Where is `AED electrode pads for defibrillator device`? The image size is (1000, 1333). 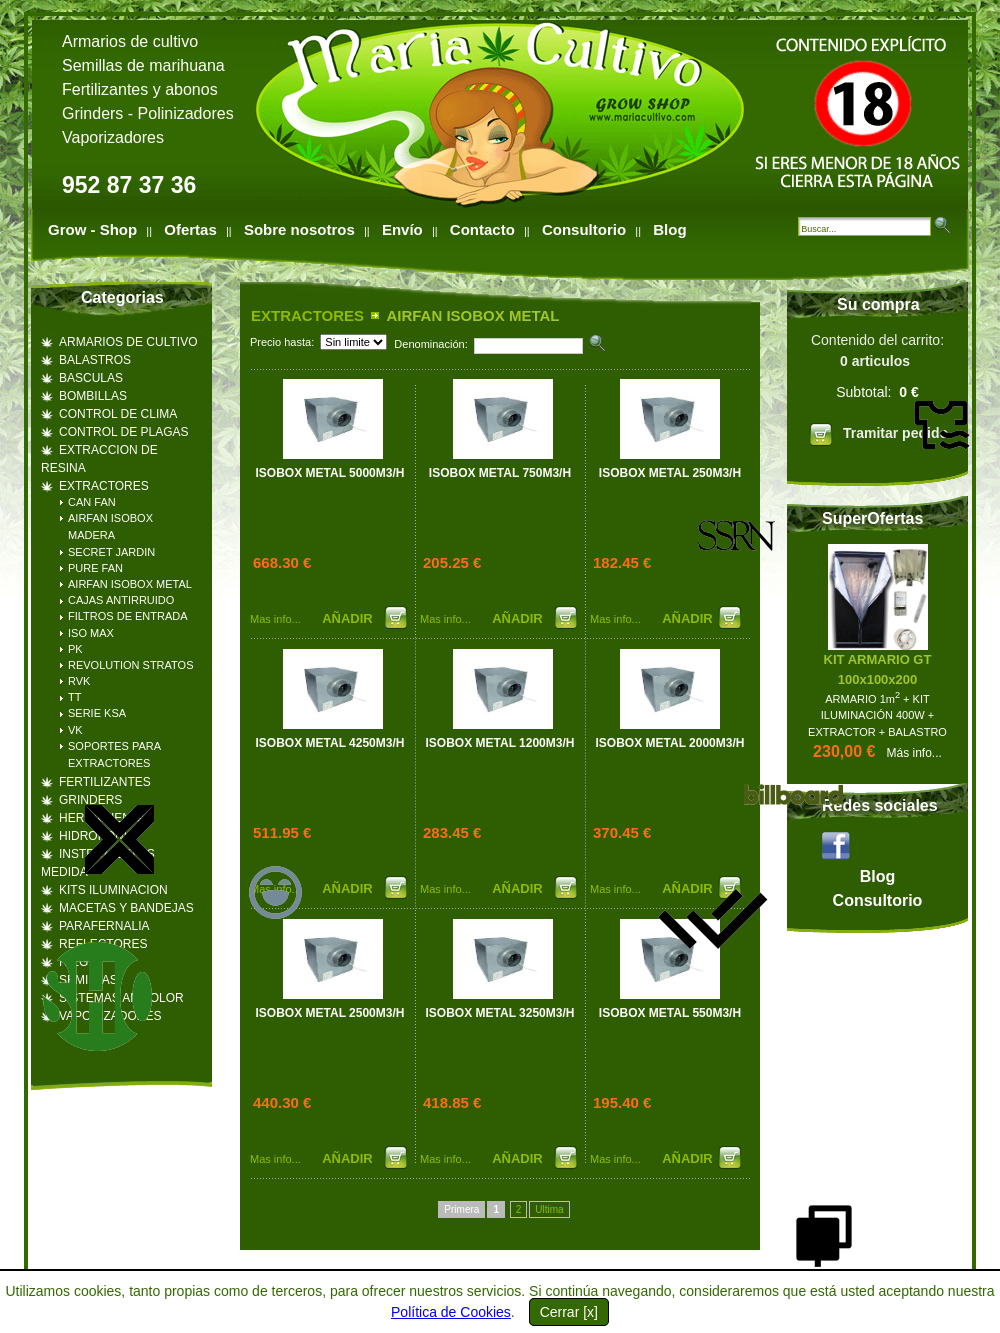 AED electrode pads for defibrillator device is located at coordinates (824, 1233).